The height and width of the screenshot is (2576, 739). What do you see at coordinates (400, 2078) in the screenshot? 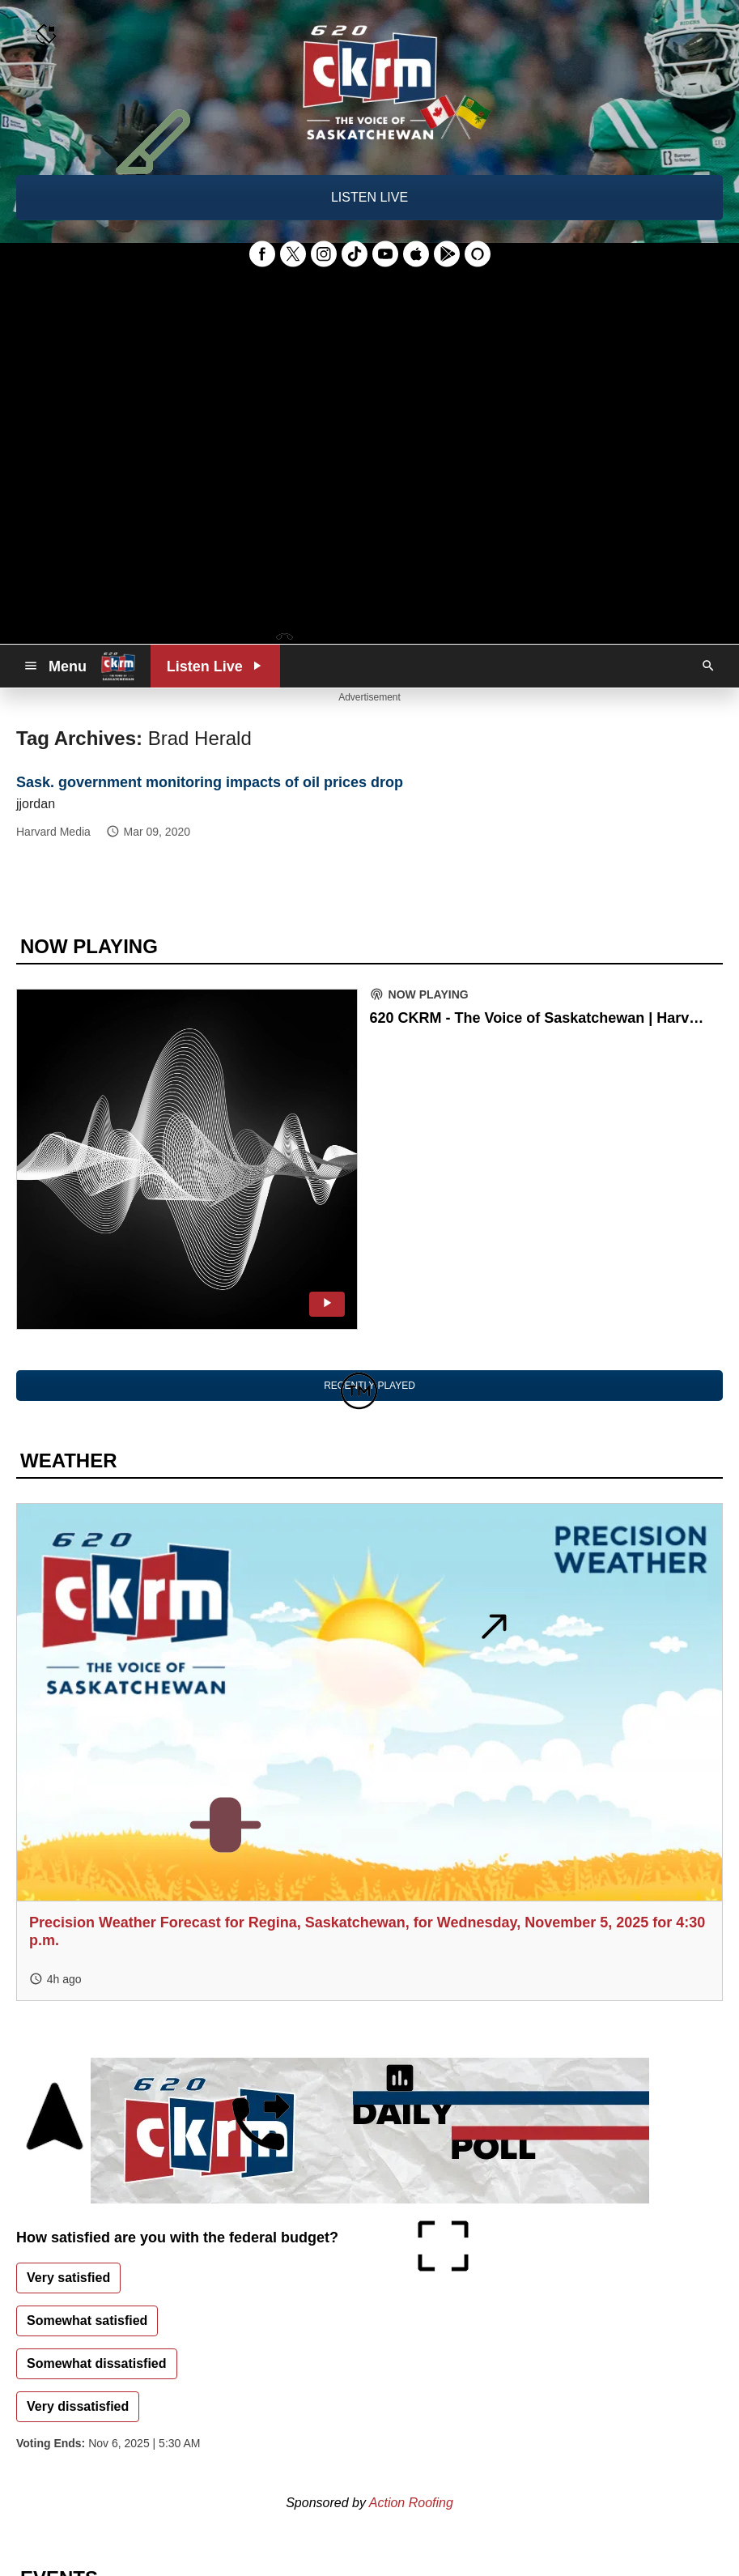
I see `view analytics and reports` at bounding box center [400, 2078].